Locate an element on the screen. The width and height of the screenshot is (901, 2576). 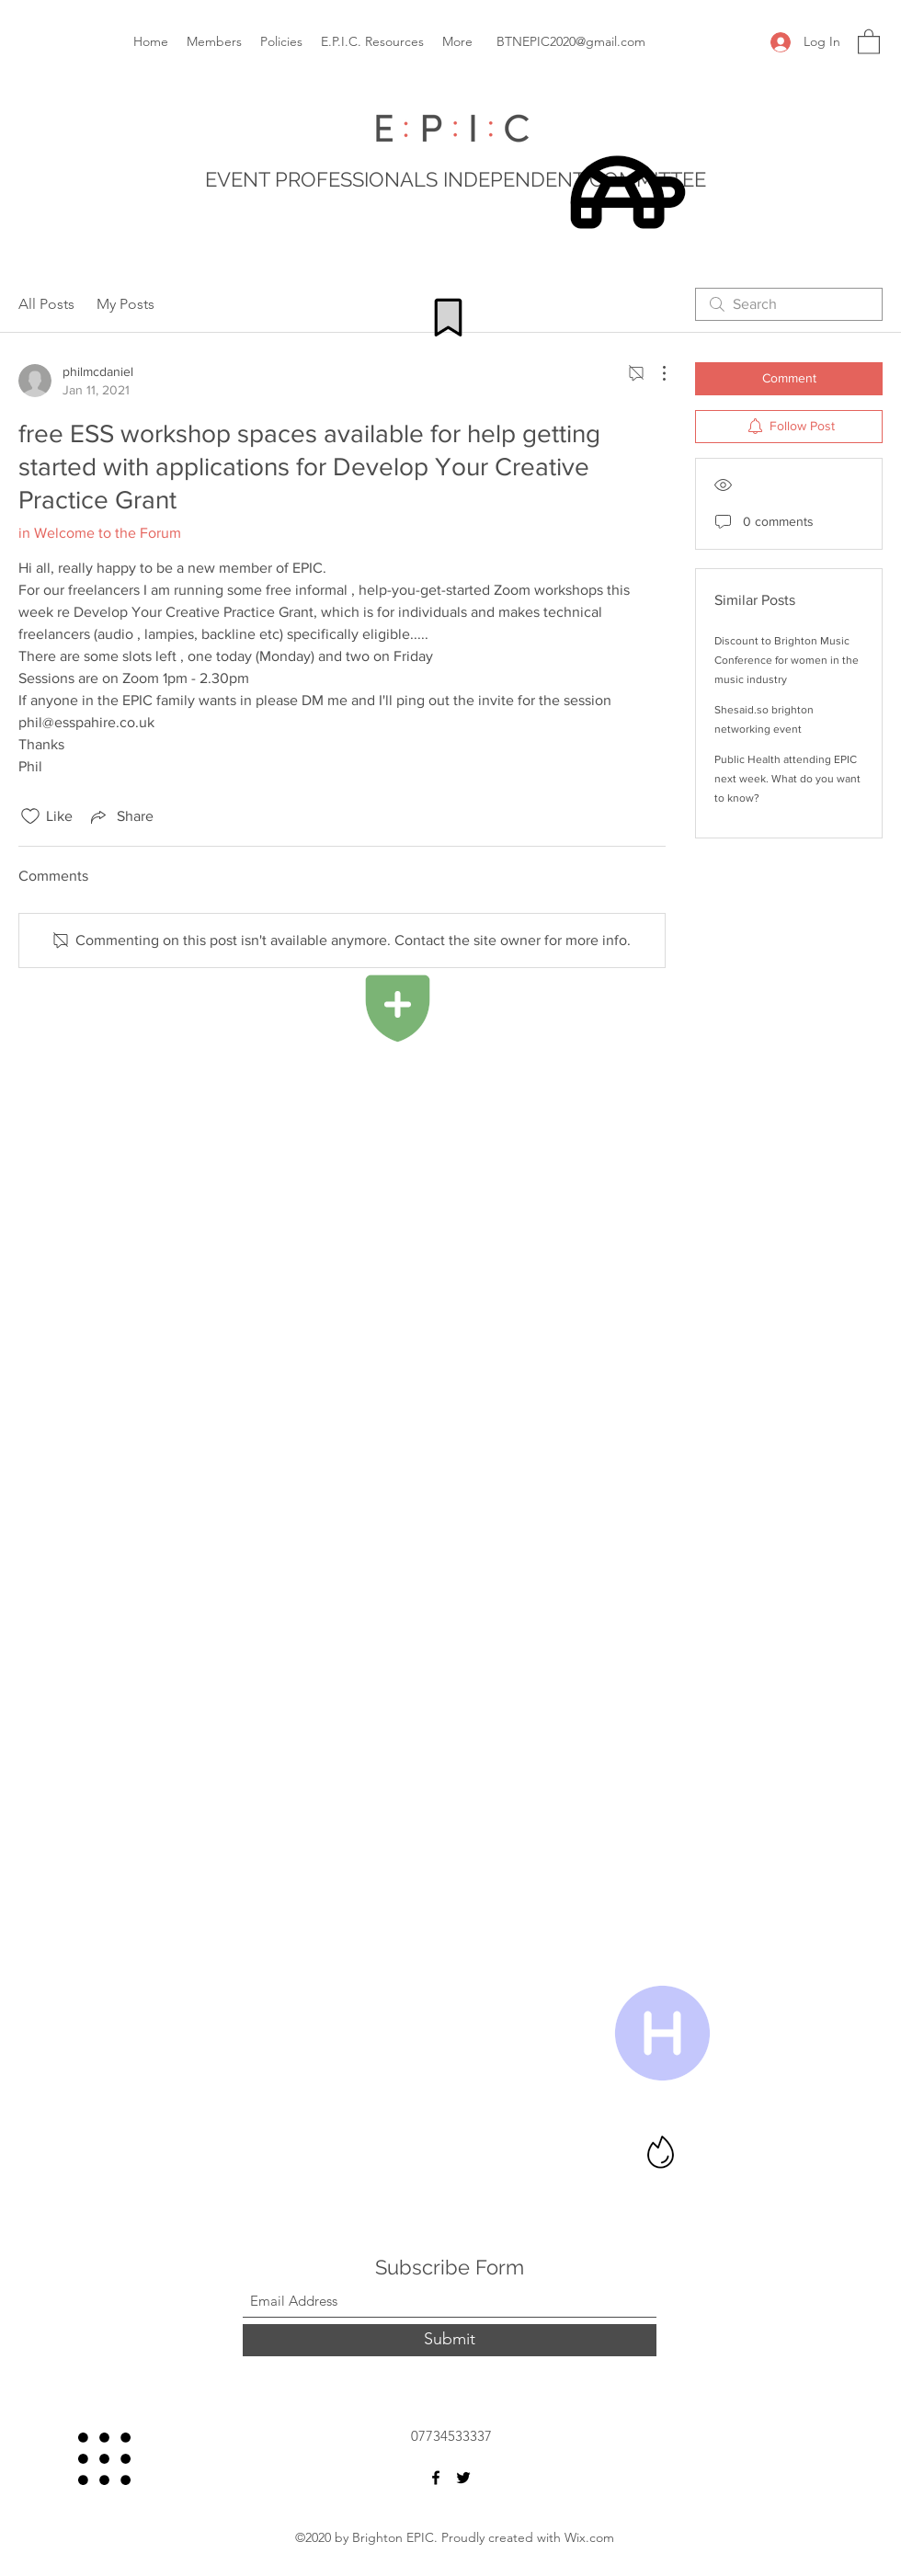
hospital or medical facility indicator is located at coordinates (662, 2033).